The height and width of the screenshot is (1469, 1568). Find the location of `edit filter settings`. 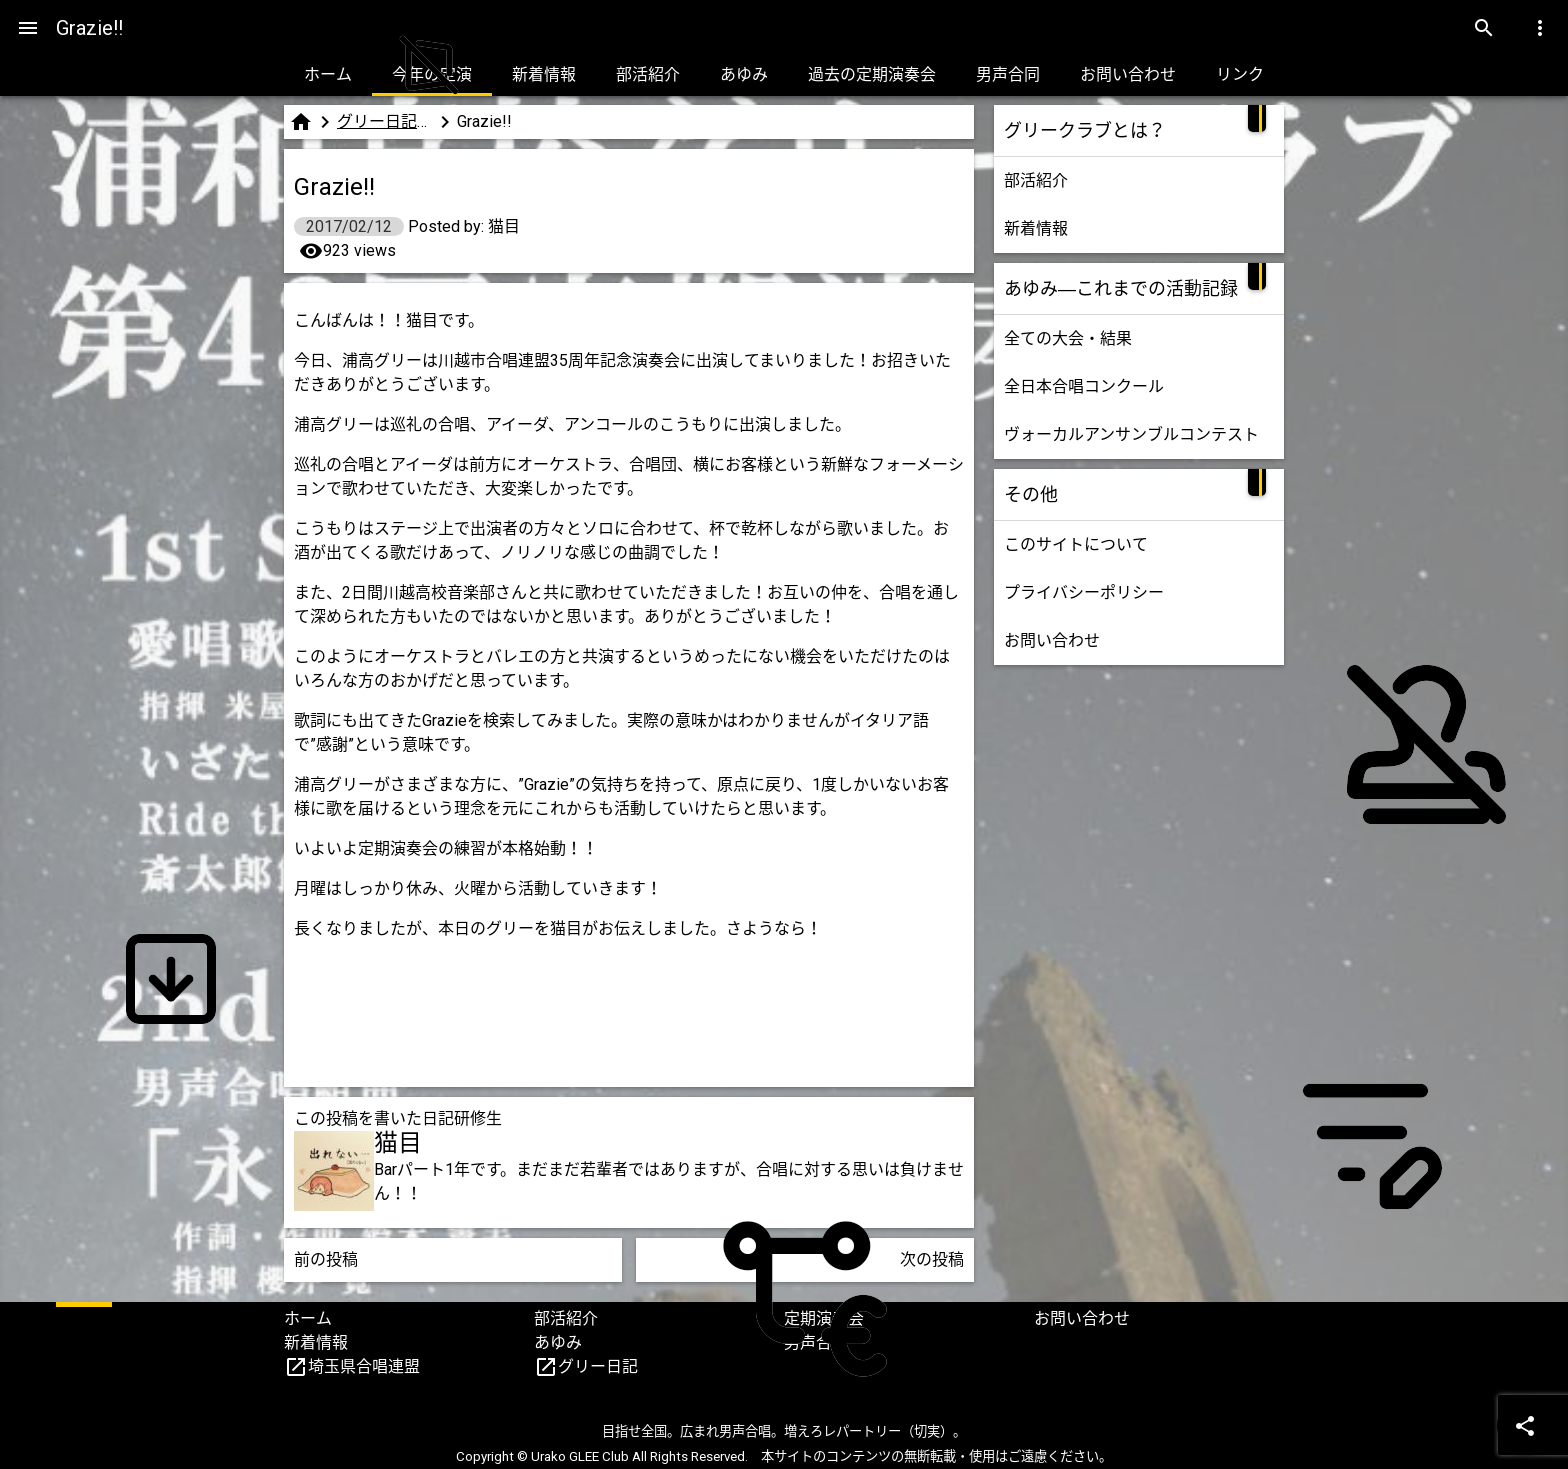

edit filter settings is located at coordinates (1365, 1132).